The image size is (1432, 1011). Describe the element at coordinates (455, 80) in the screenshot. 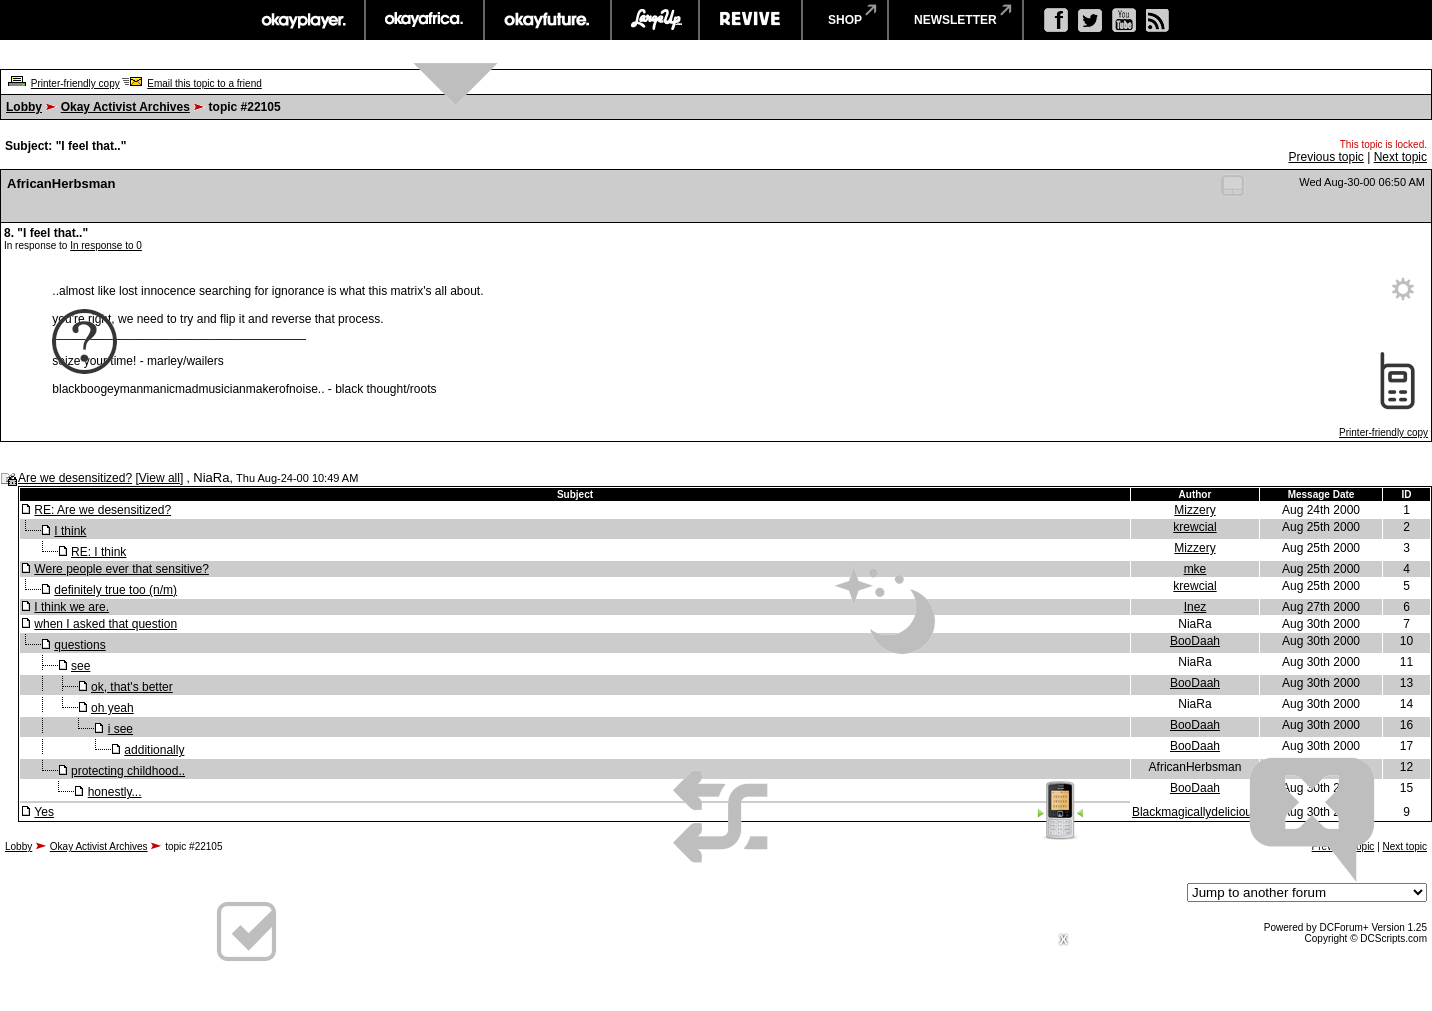

I see `scroll down or view more content below` at that location.